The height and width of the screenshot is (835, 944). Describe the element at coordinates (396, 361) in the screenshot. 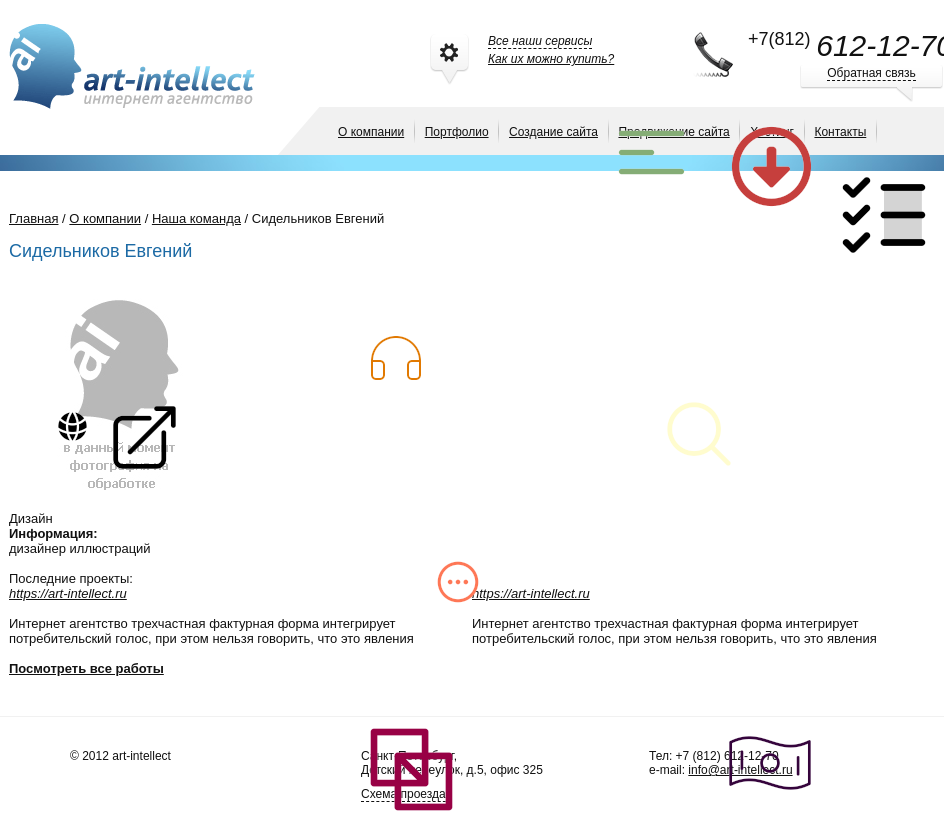

I see `listen to audio or music` at that location.